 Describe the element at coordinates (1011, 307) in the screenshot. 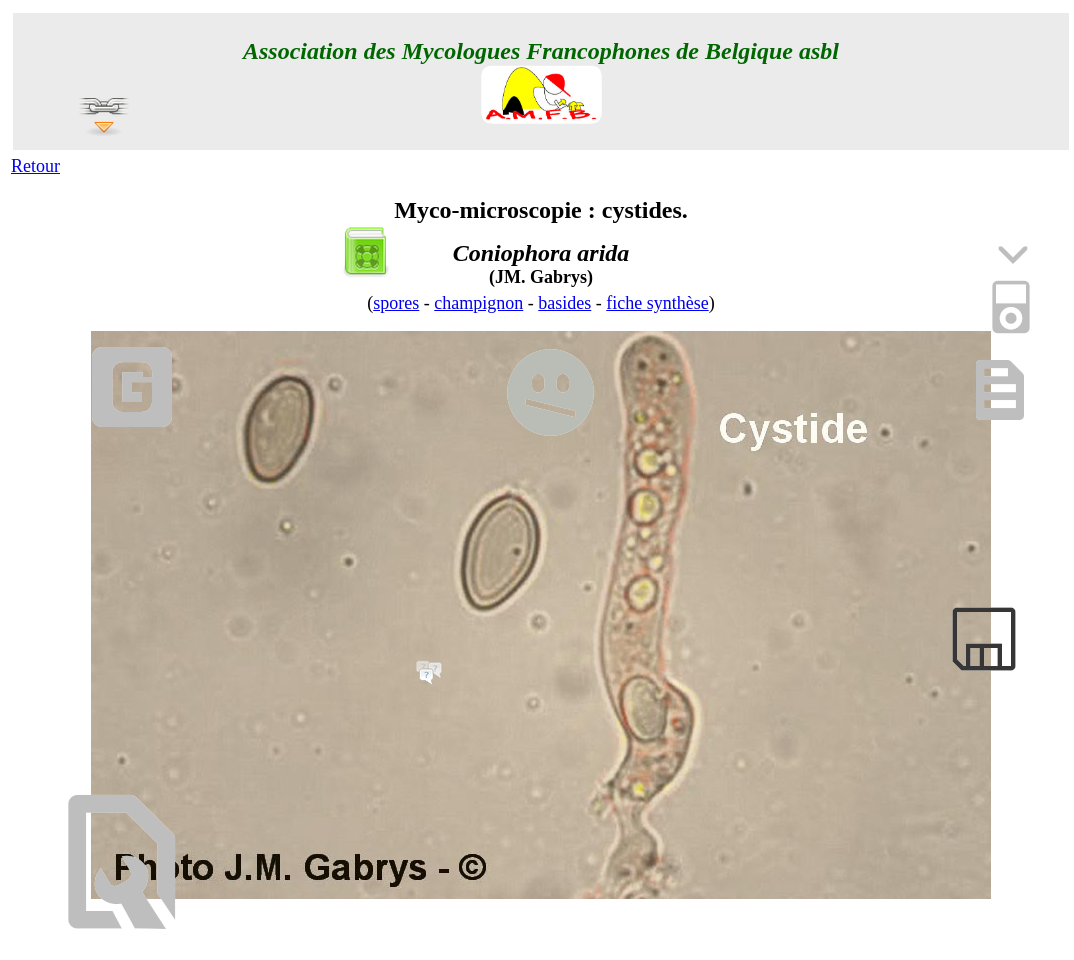

I see `access media player device` at that location.